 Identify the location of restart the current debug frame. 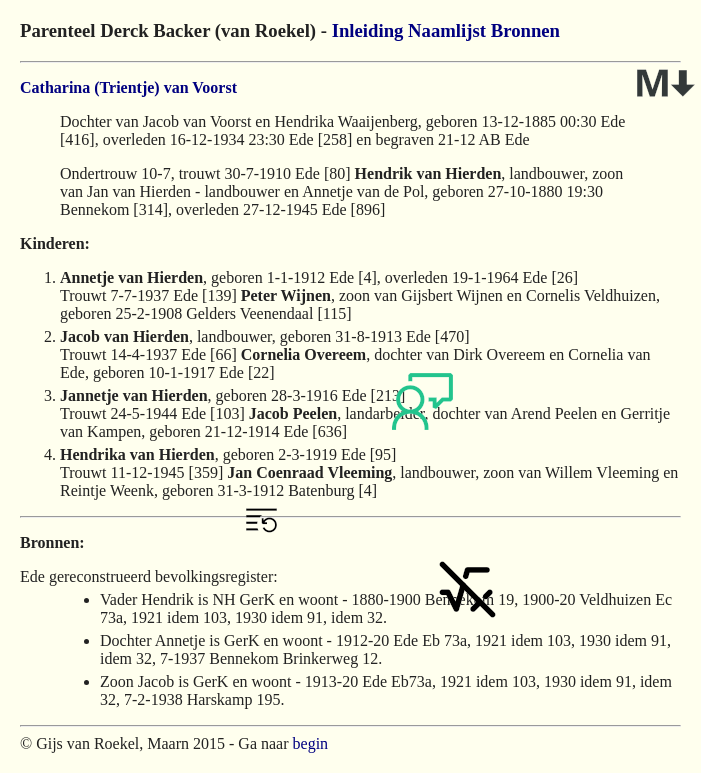
(261, 519).